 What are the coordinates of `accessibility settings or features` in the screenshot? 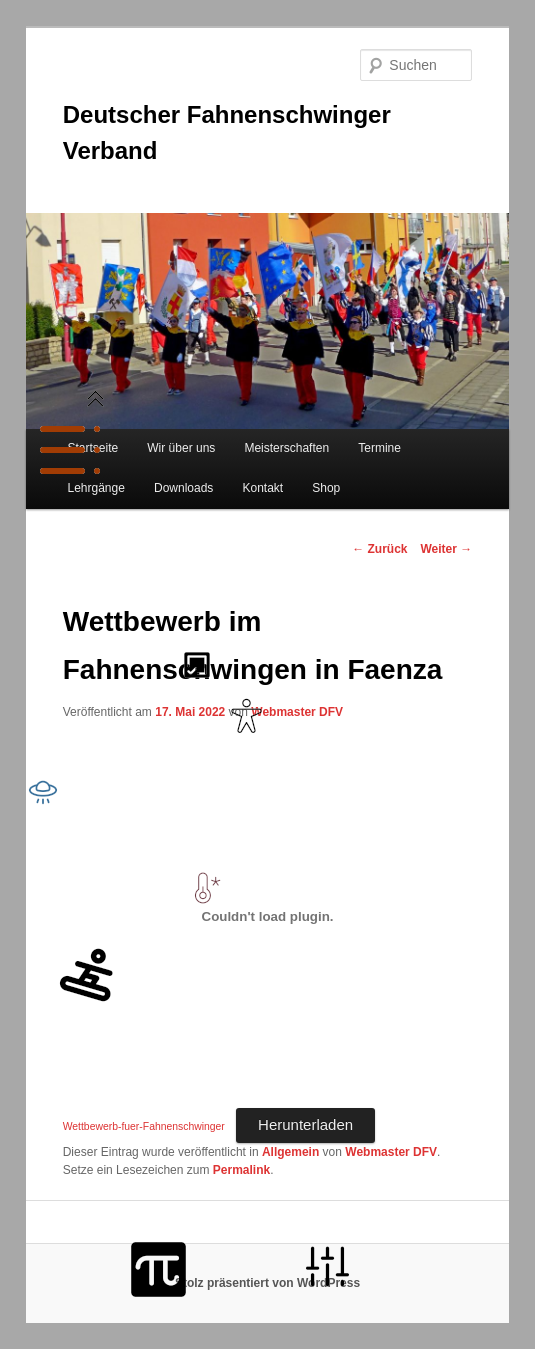 It's located at (246, 716).